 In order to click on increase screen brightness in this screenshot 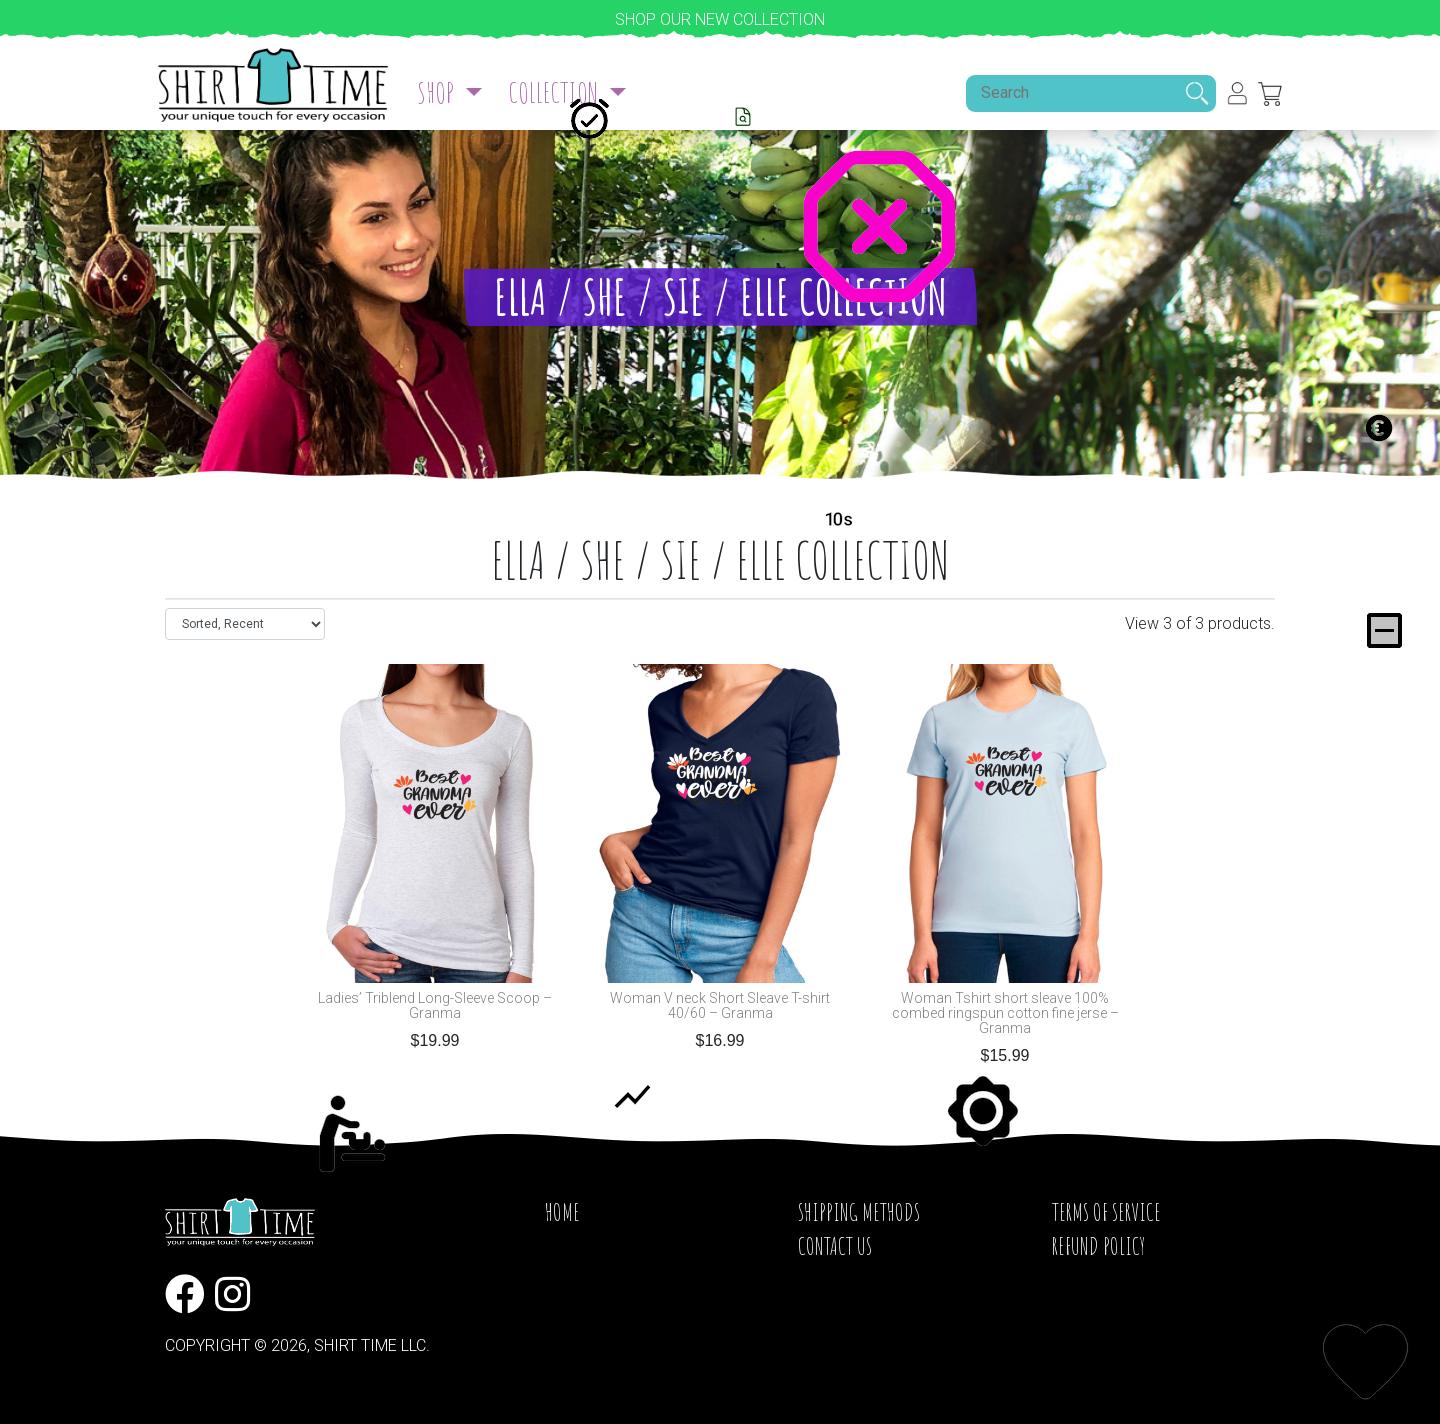, I will do `click(983, 1111)`.